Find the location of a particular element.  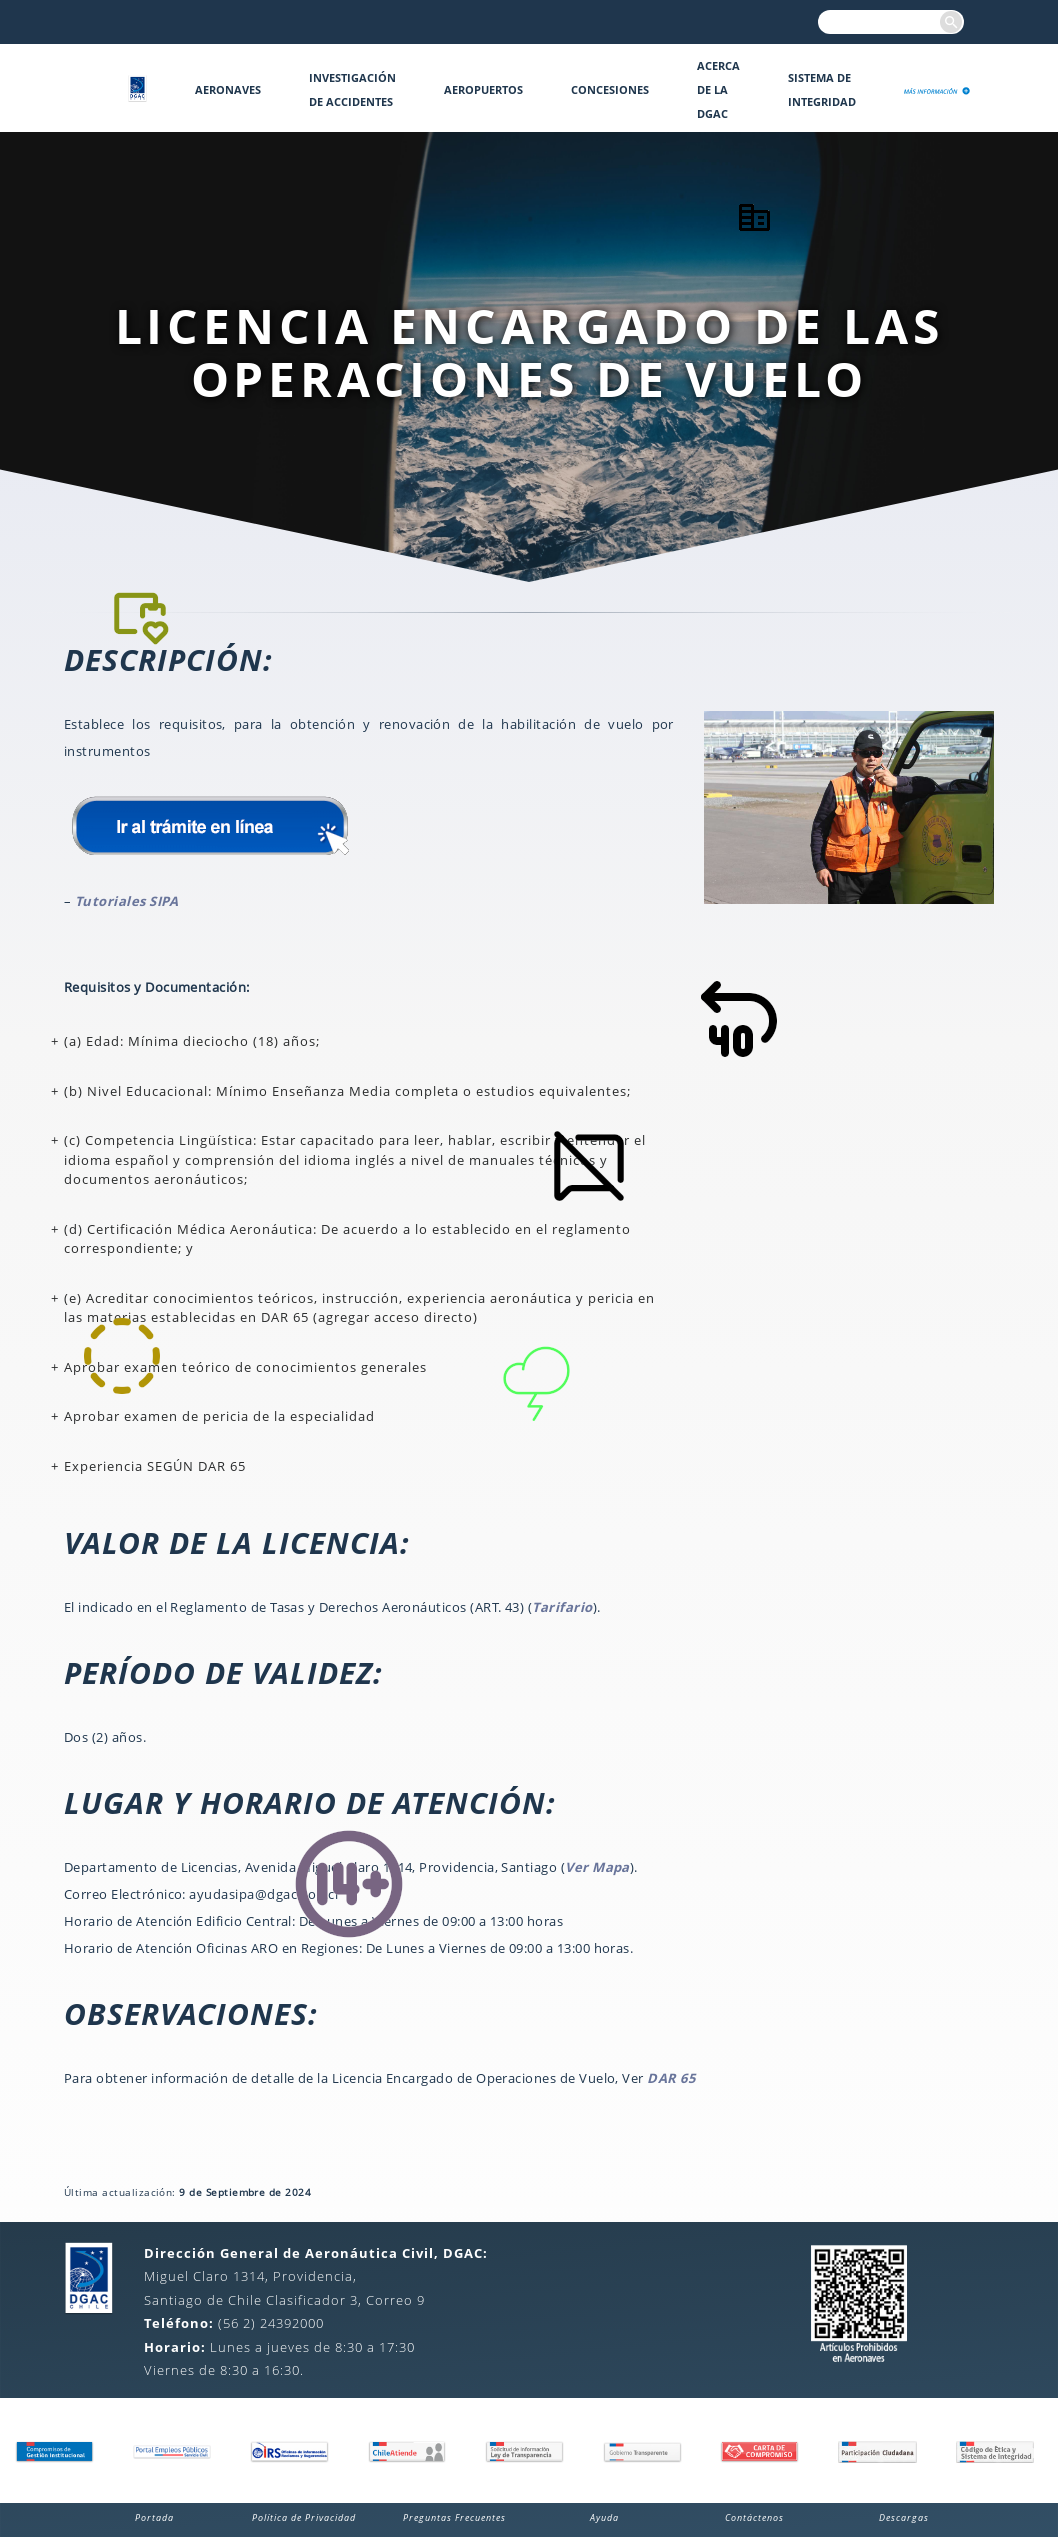

favorite or like a connected device is located at coordinates (140, 616).